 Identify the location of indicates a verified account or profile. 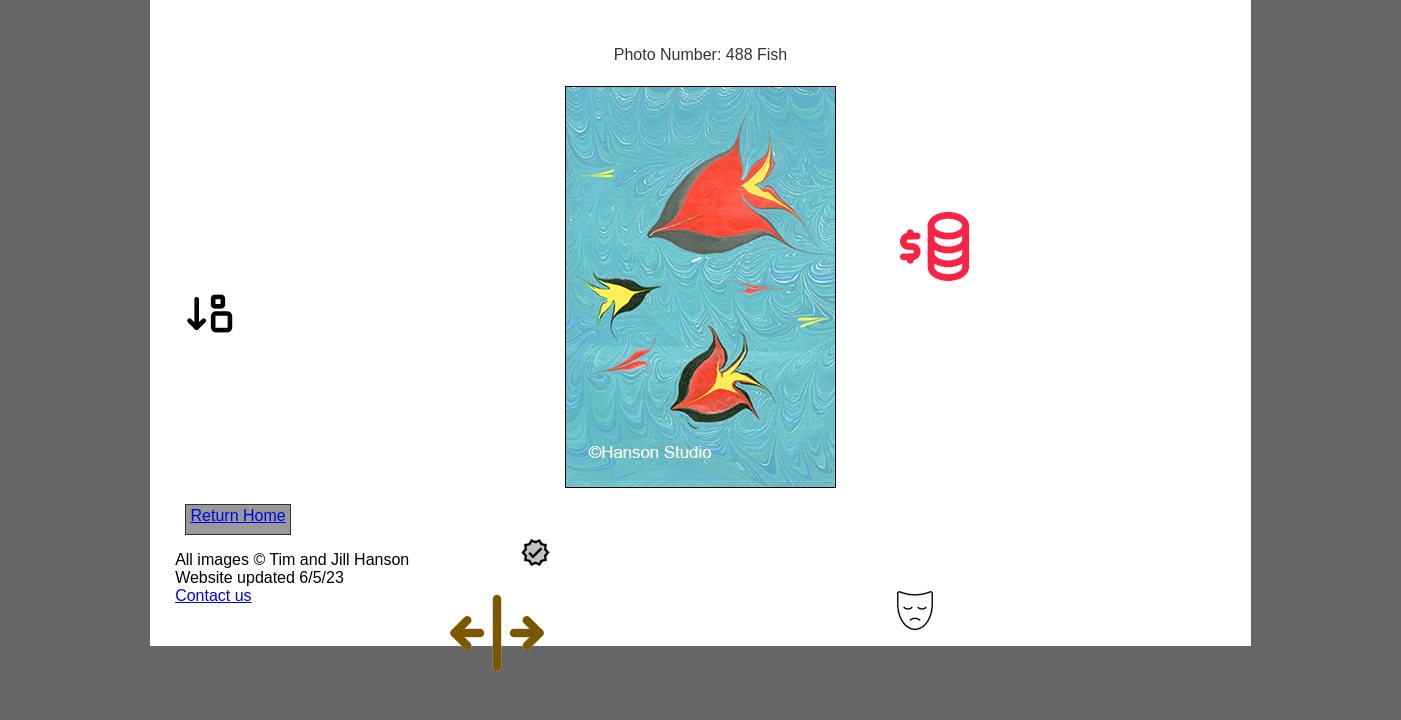
(535, 552).